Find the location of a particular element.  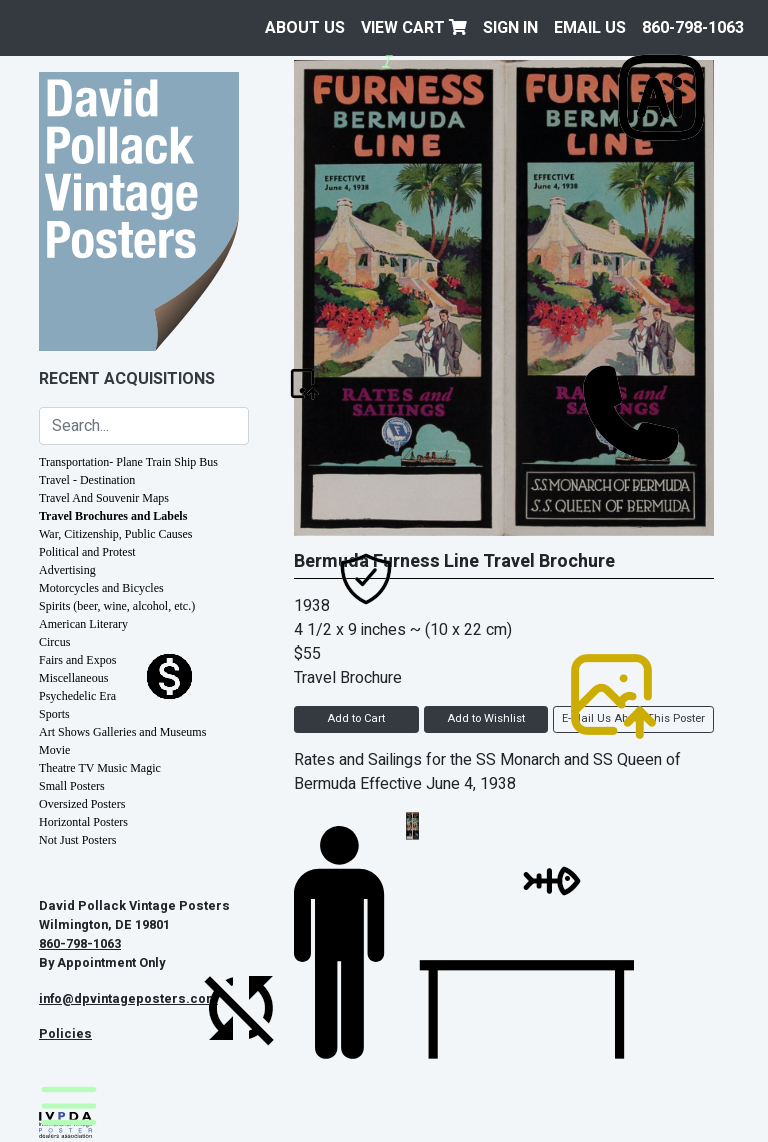

upload a photo is located at coordinates (611, 694).